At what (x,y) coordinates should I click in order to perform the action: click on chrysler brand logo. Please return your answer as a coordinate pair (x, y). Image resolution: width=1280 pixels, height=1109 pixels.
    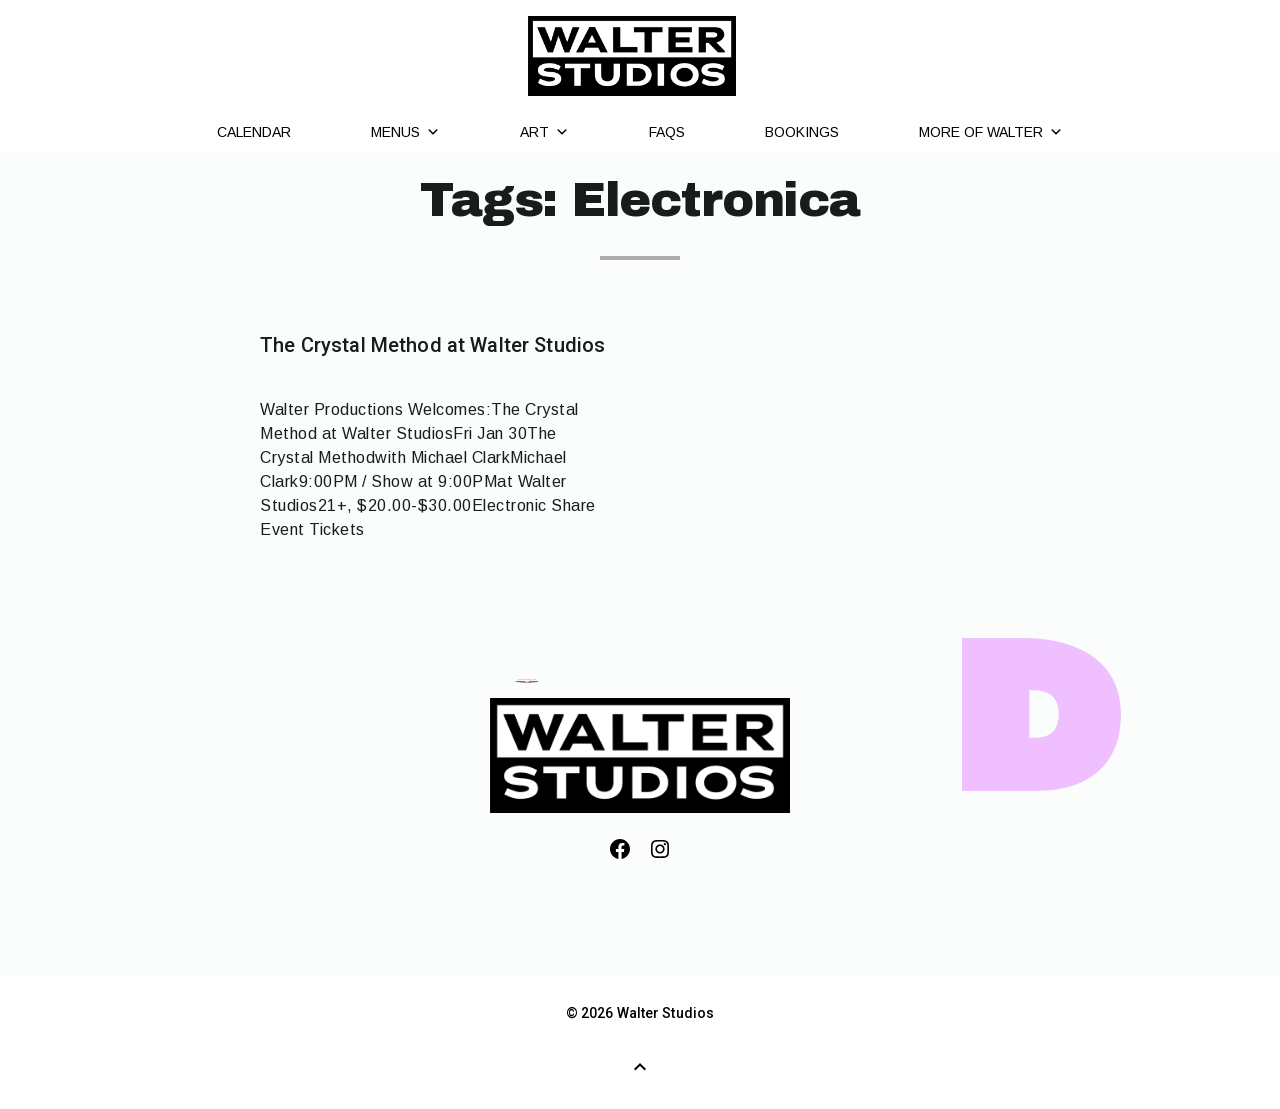
    Looking at the image, I should click on (527, 681).